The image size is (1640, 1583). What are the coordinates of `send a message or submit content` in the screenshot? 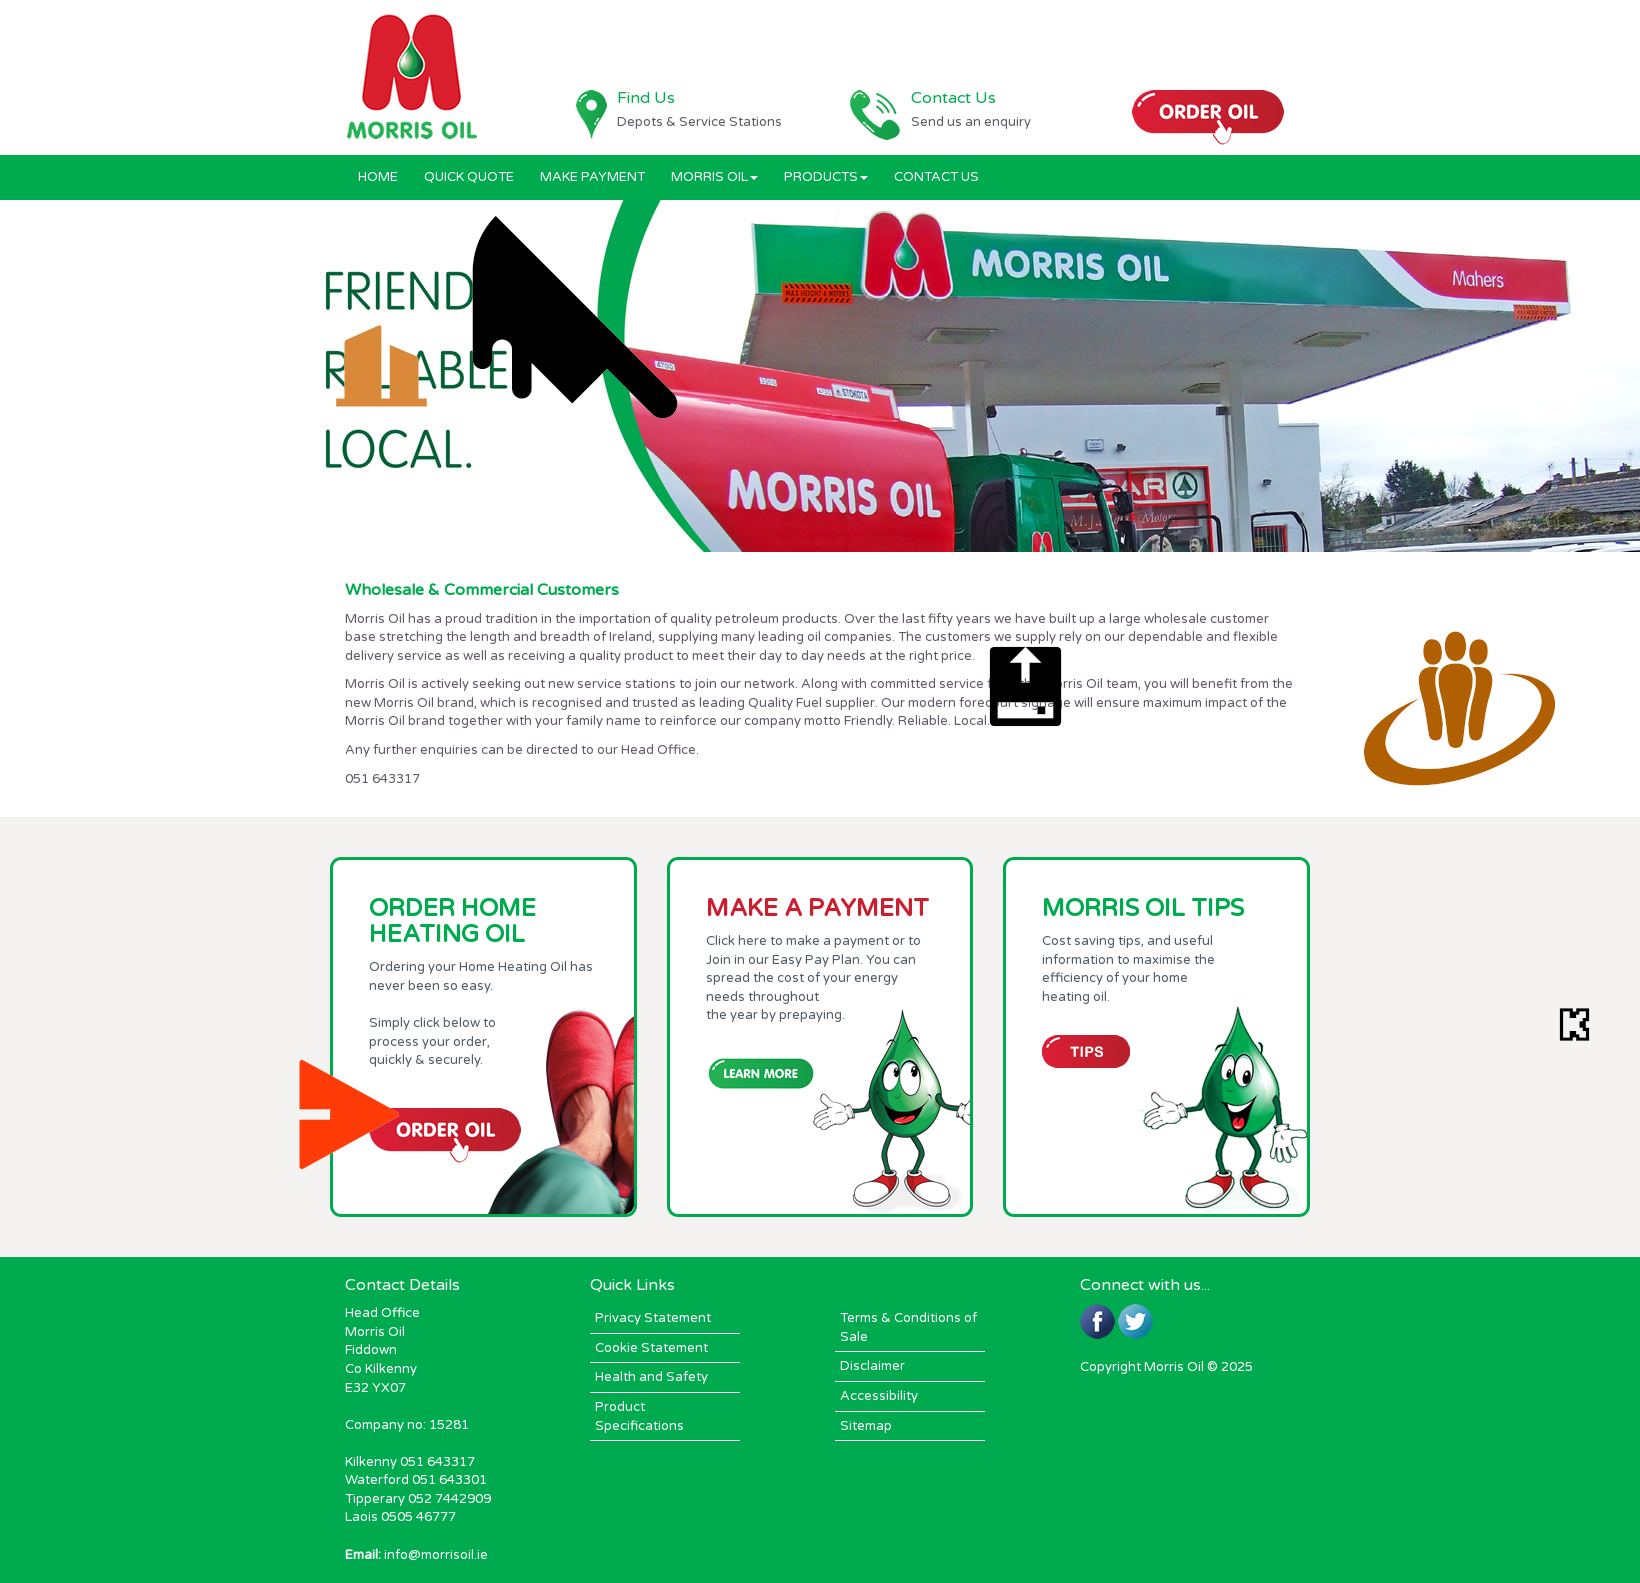 It's located at (345, 1114).